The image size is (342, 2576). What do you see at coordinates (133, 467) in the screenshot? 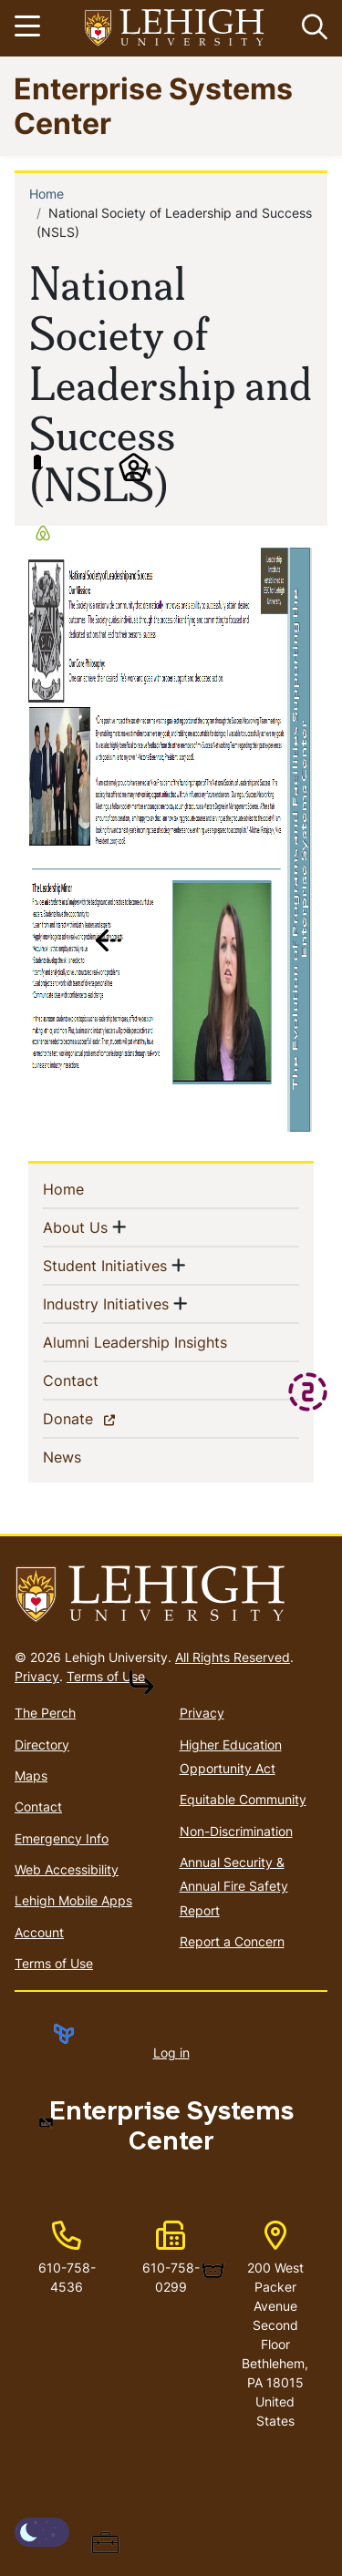
I see `view user profile` at bounding box center [133, 467].